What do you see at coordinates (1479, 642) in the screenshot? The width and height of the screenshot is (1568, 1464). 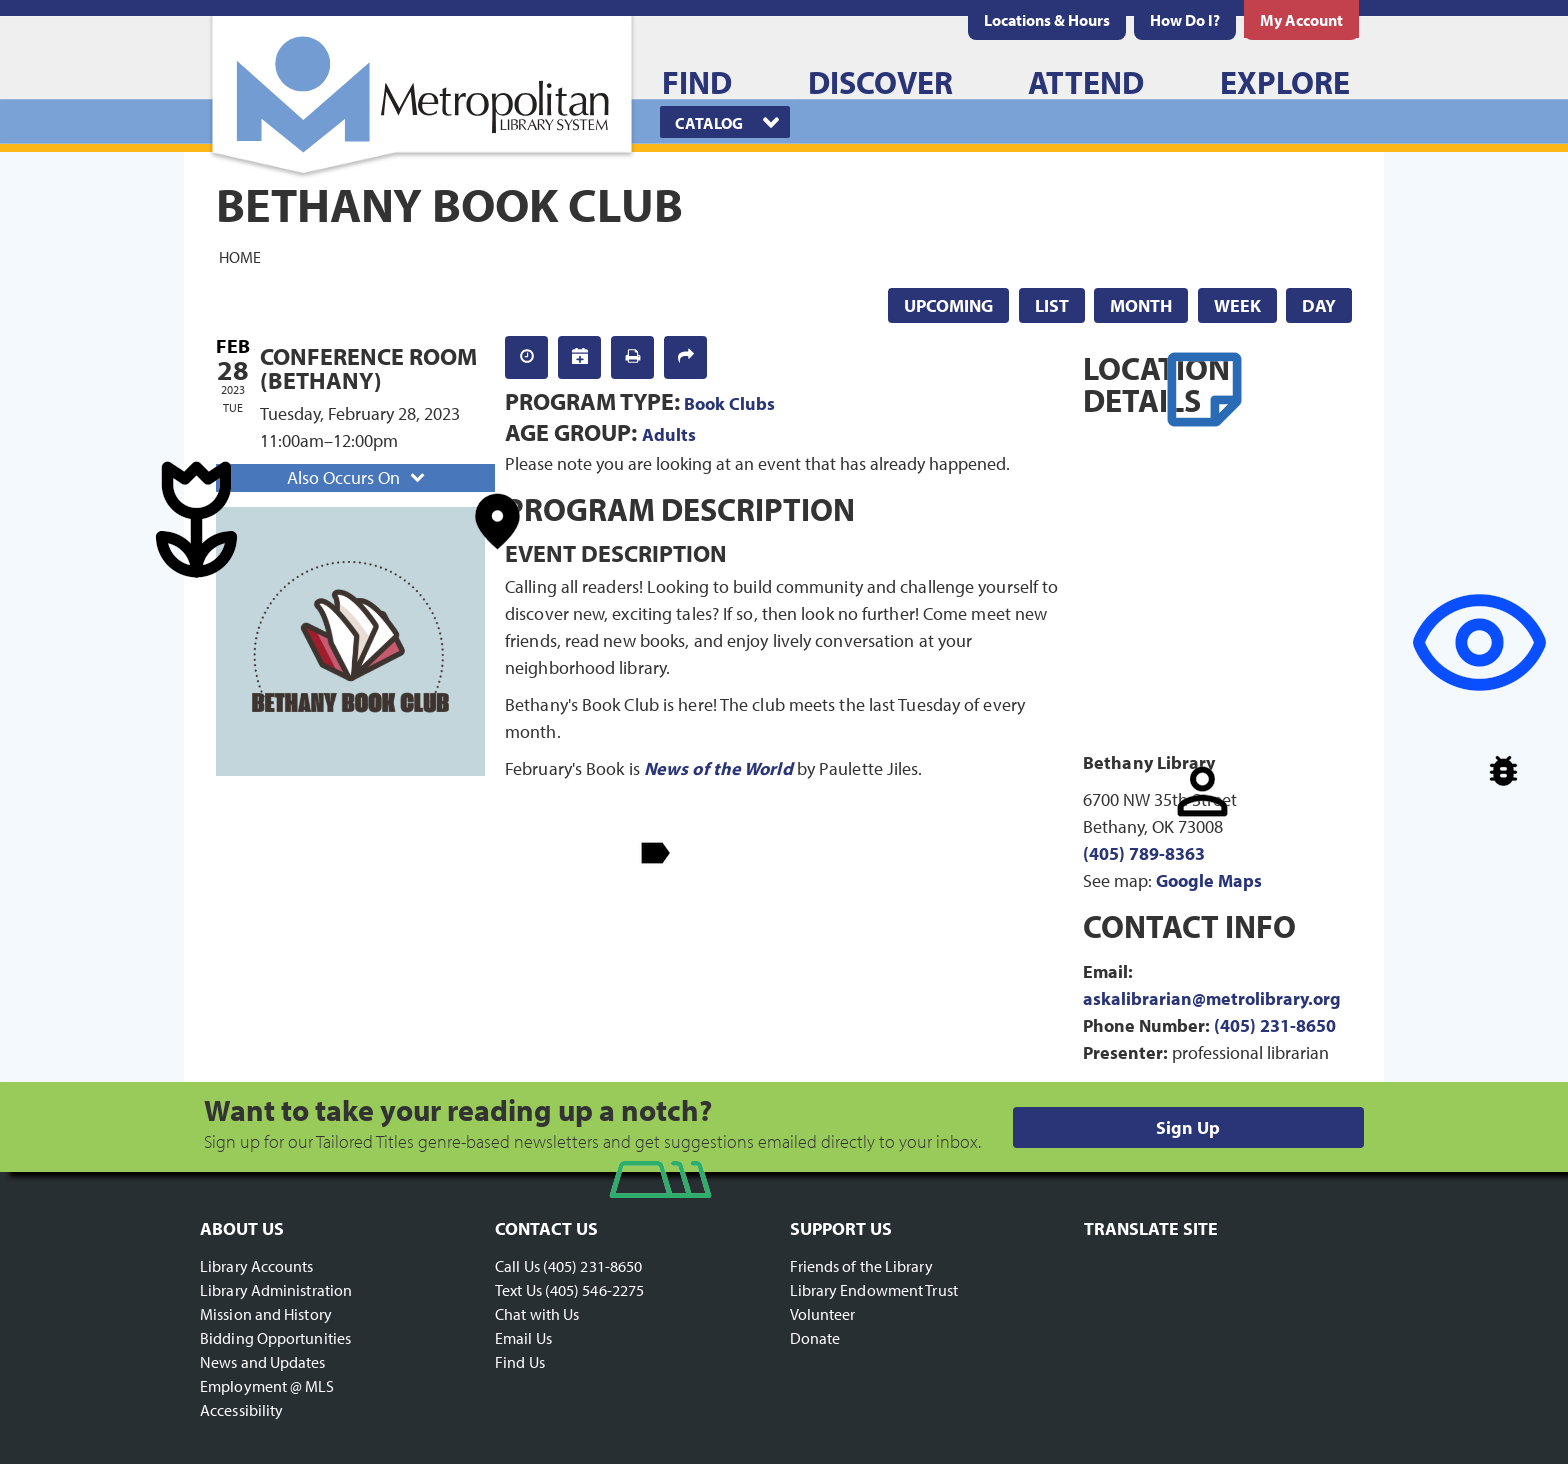 I see `view or preview content` at bounding box center [1479, 642].